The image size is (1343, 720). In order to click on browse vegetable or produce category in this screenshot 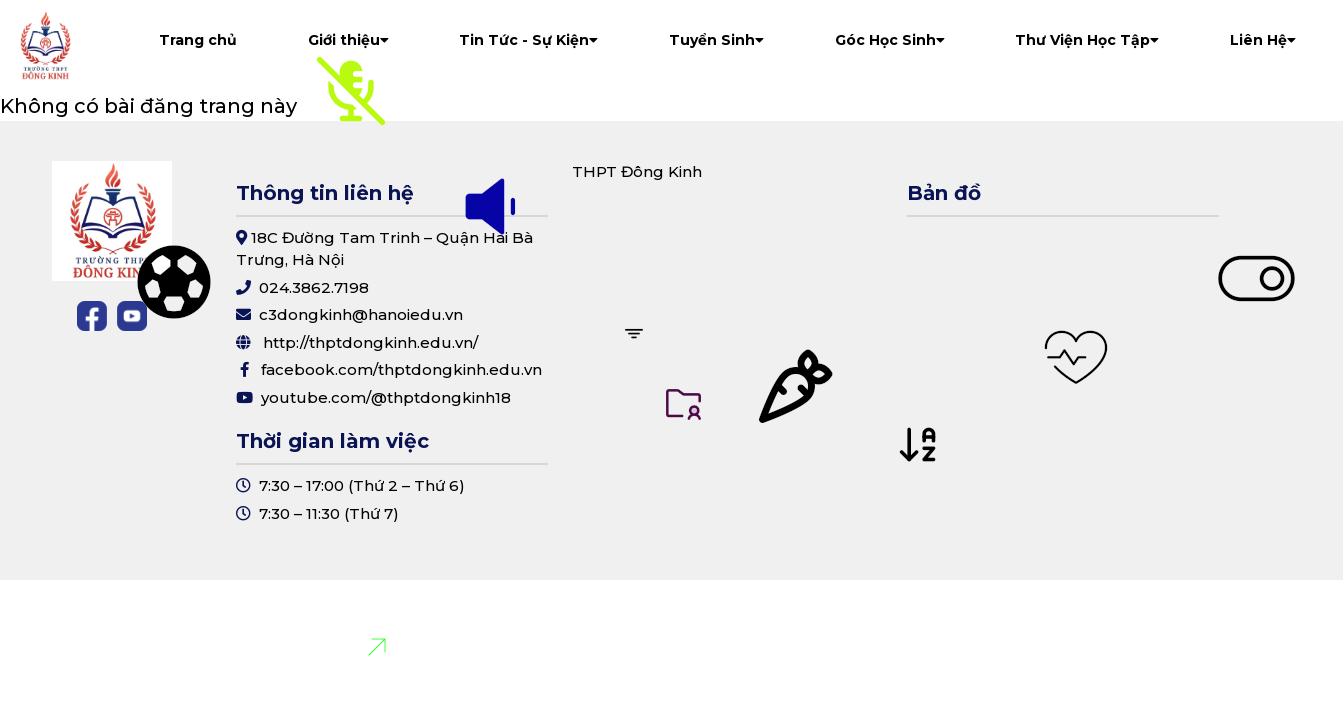, I will do `click(794, 388)`.